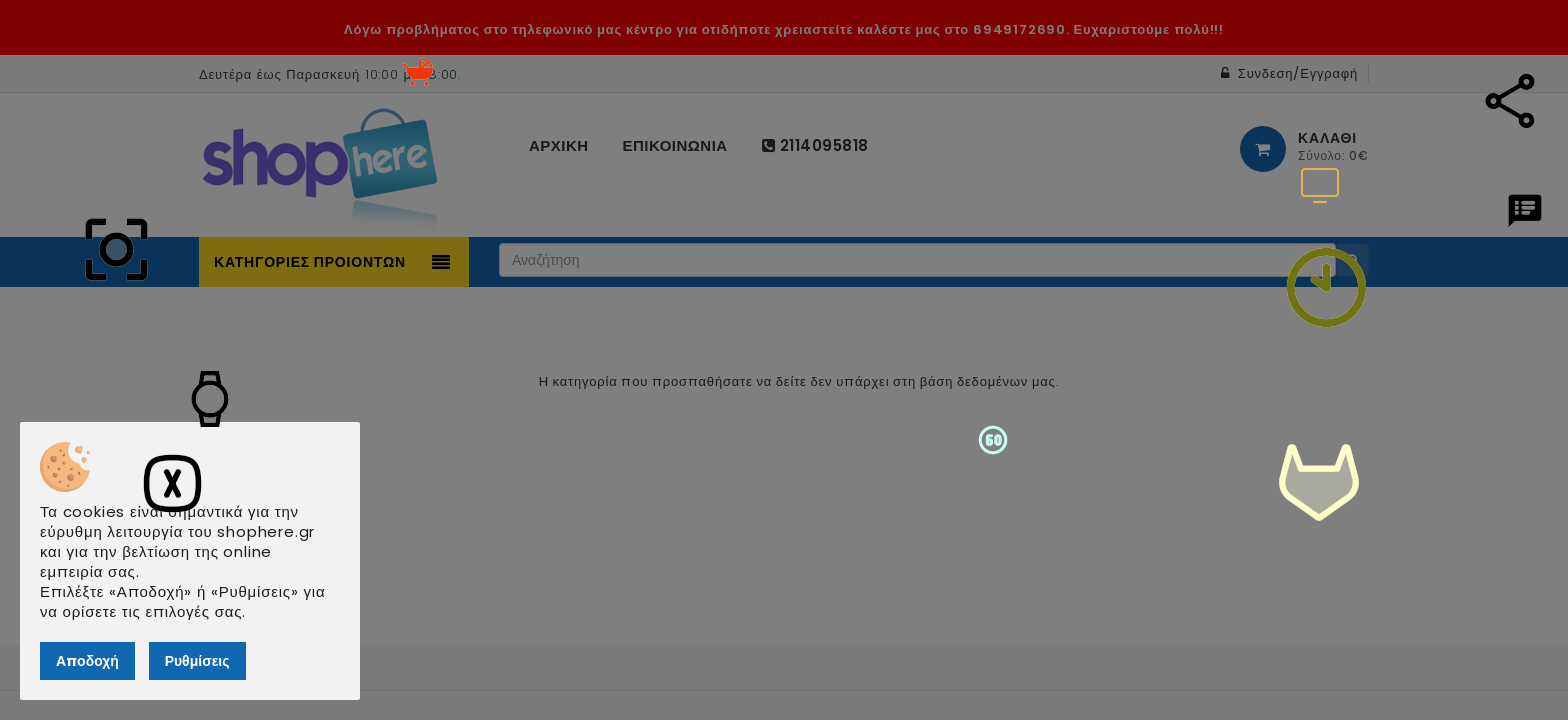 This screenshot has width=1568, height=720. What do you see at coordinates (1320, 184) in the screenshot?
I see `view display settings` at bounding box center [1320, 184].